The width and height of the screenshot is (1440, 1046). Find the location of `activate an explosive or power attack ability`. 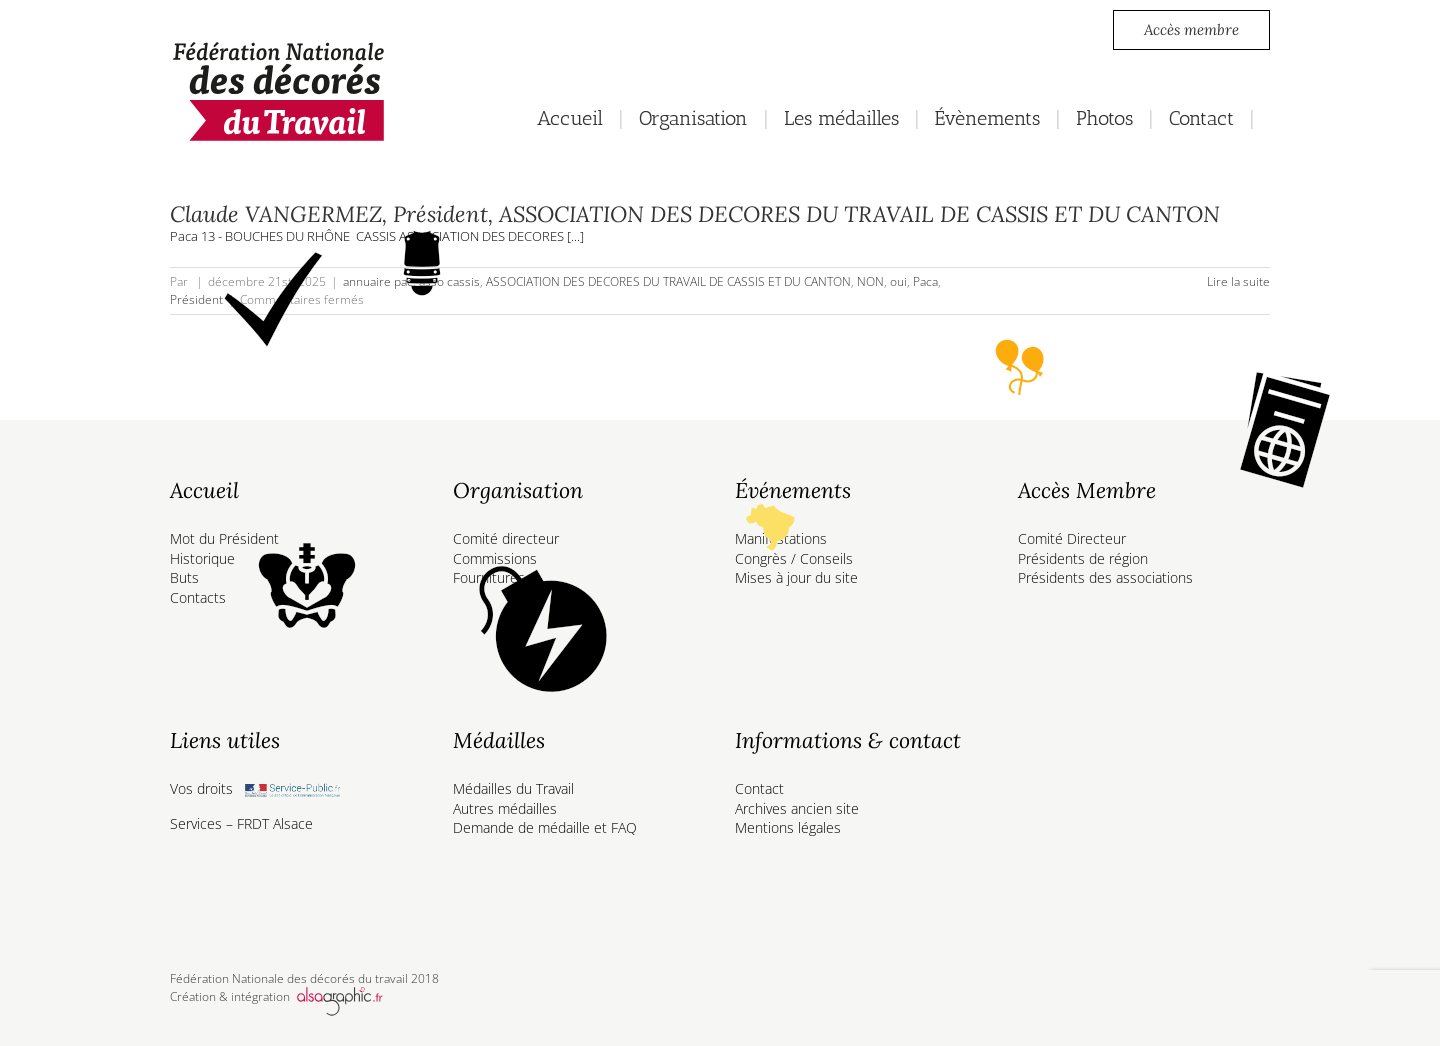

activate an explosive or power attack ability is located at coordinates (543, 629).